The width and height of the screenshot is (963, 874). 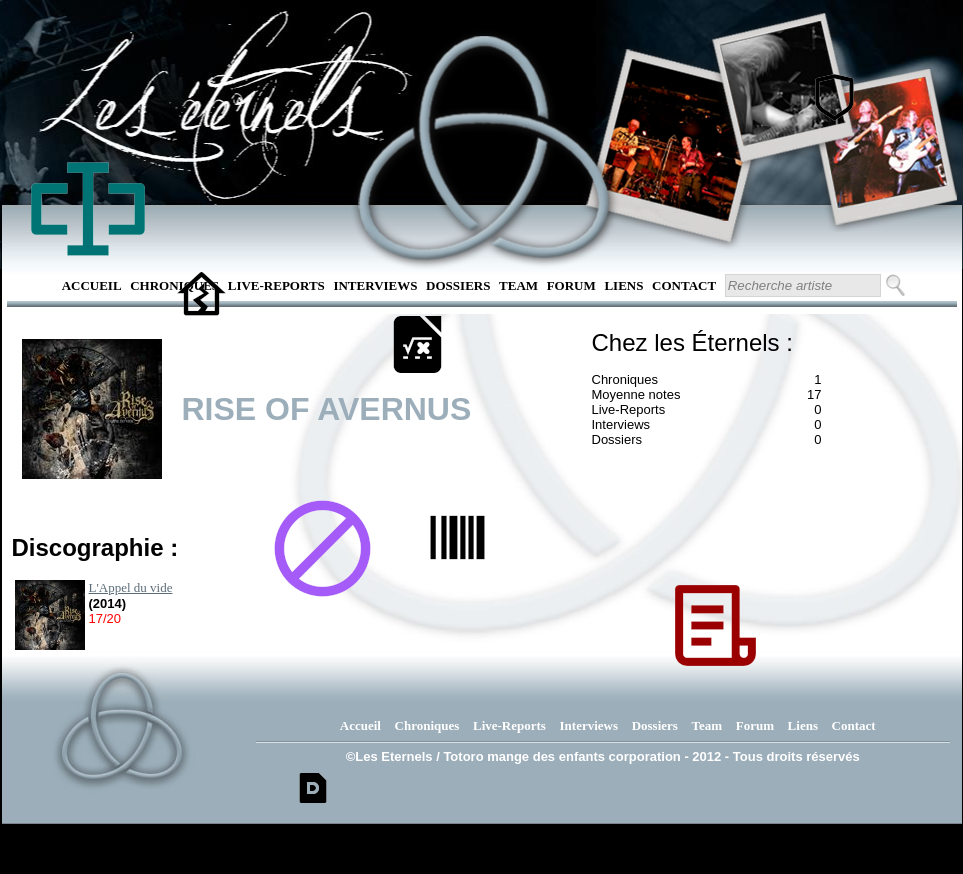 I want to click on open LibreOffice Math application, so click(x=417, y=344).